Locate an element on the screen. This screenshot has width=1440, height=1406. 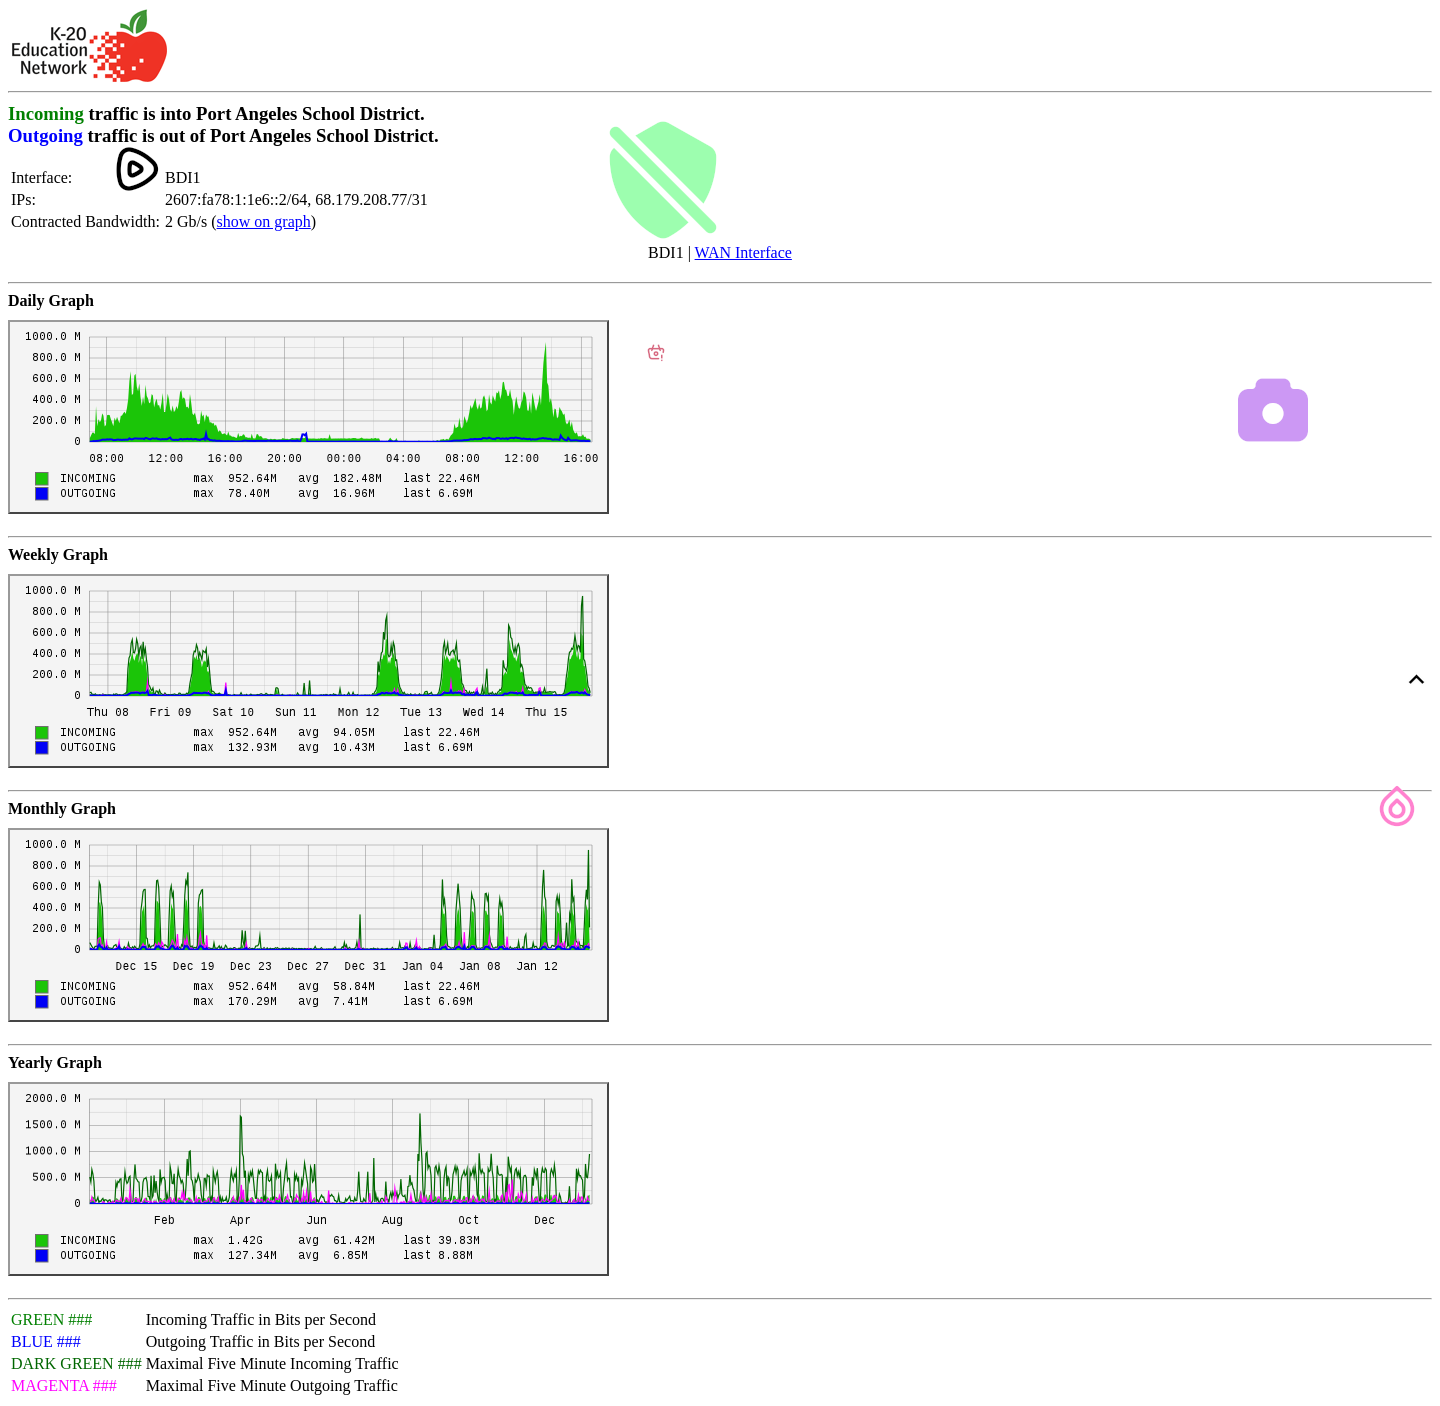
take a photo is located at coordinates (1273, 410).